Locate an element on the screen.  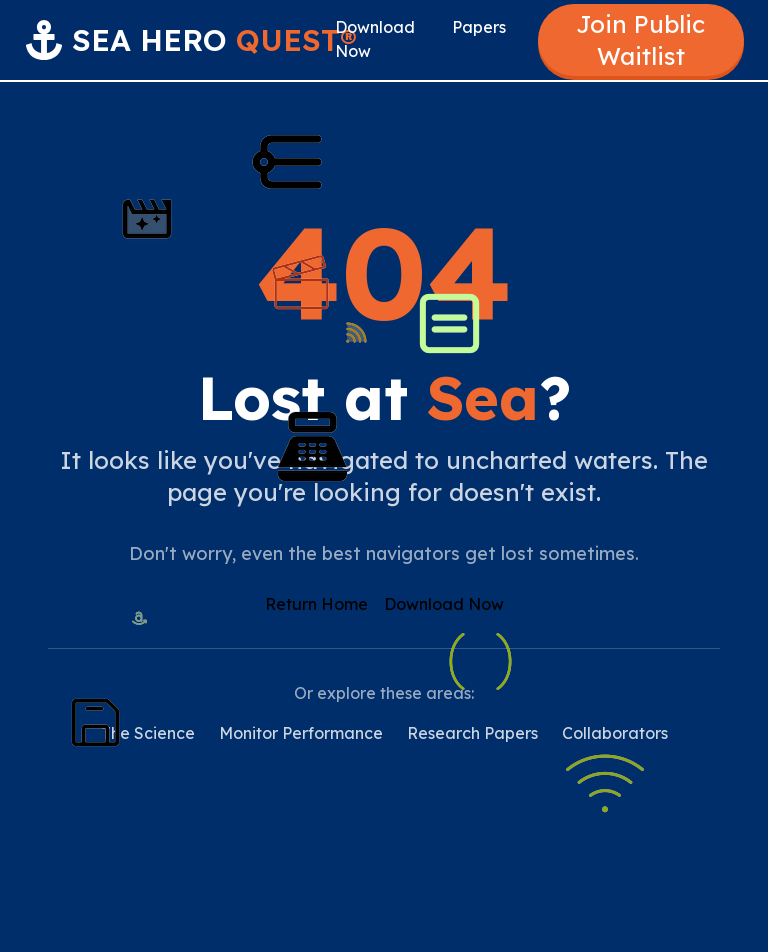
indicates equality or comparison function is located at coordinates (449, 323).